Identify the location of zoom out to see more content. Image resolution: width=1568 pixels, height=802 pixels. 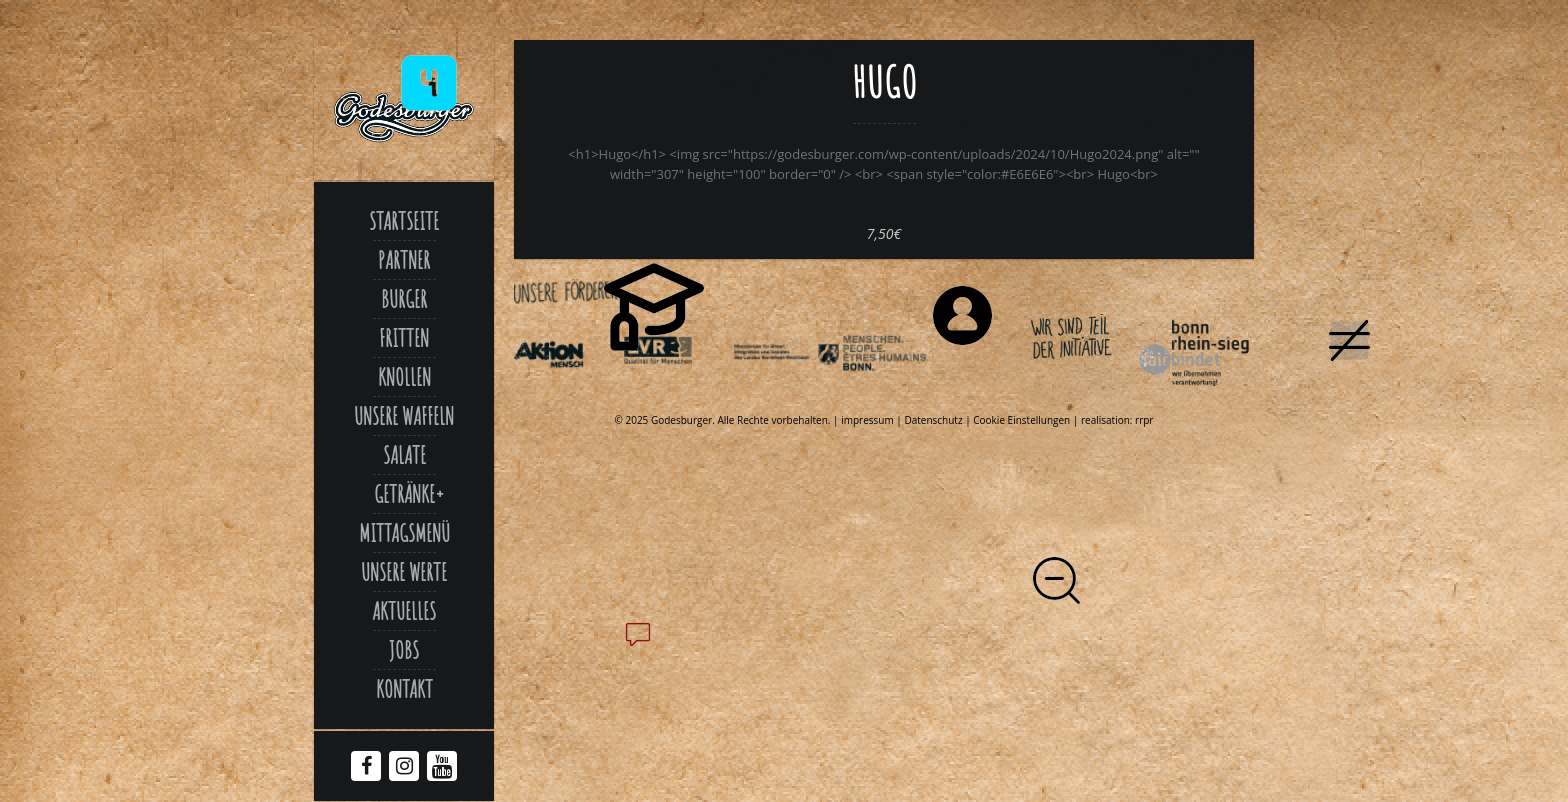
(1057, 581).